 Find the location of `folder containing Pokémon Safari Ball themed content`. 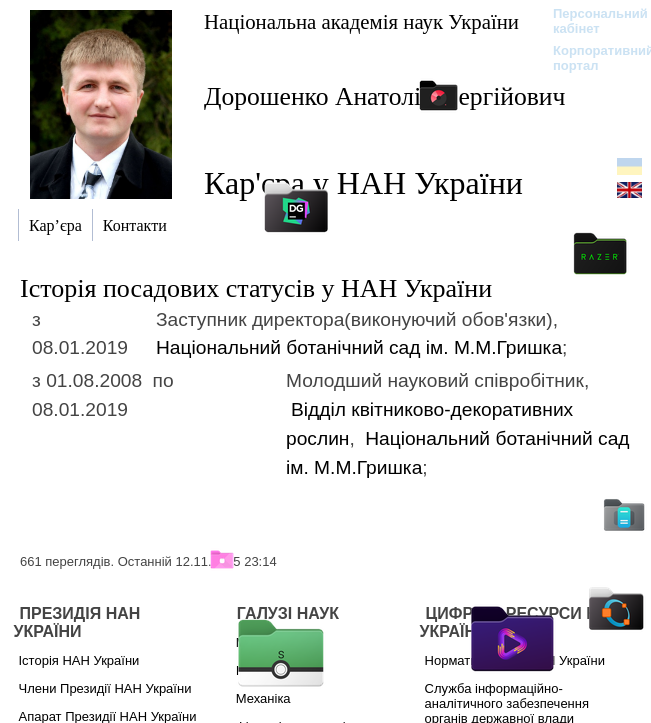

folder containing Pokémon Safari Ball themed content is located at coordinates (280, 655).